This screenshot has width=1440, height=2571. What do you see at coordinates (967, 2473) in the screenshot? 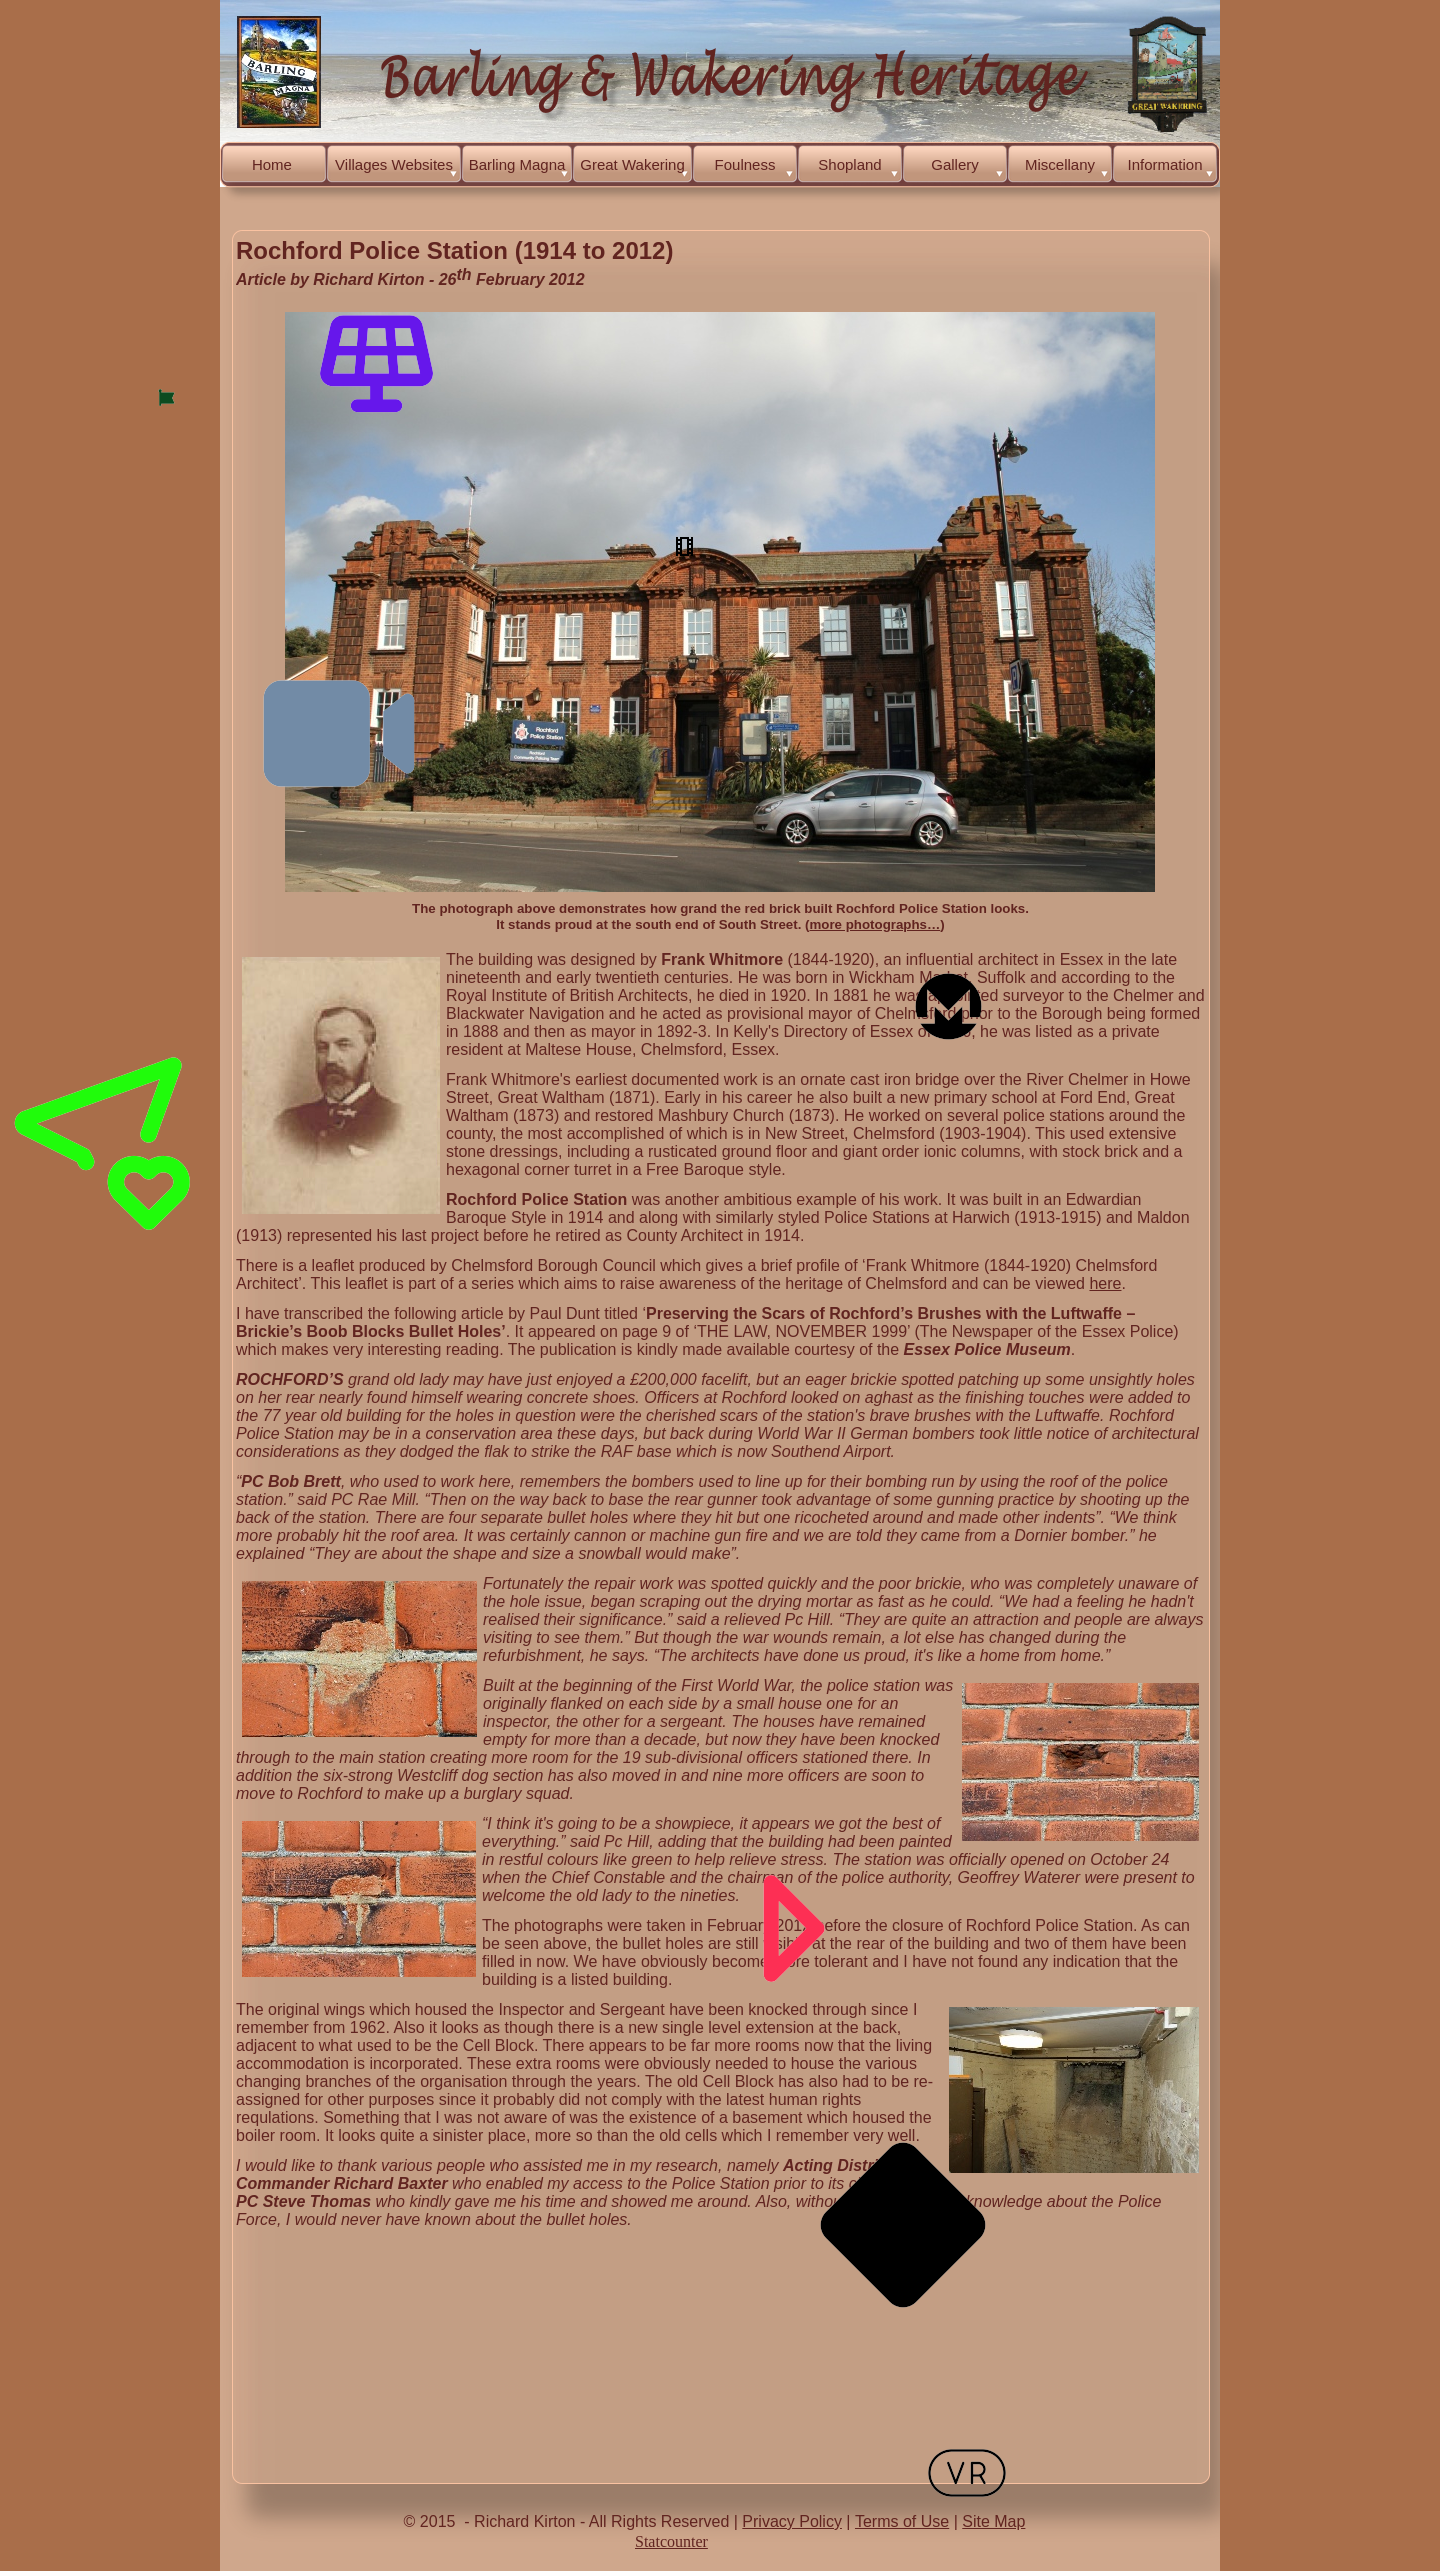
I see `access virtual reality mode or settings` at bounding box center [967, 2473].